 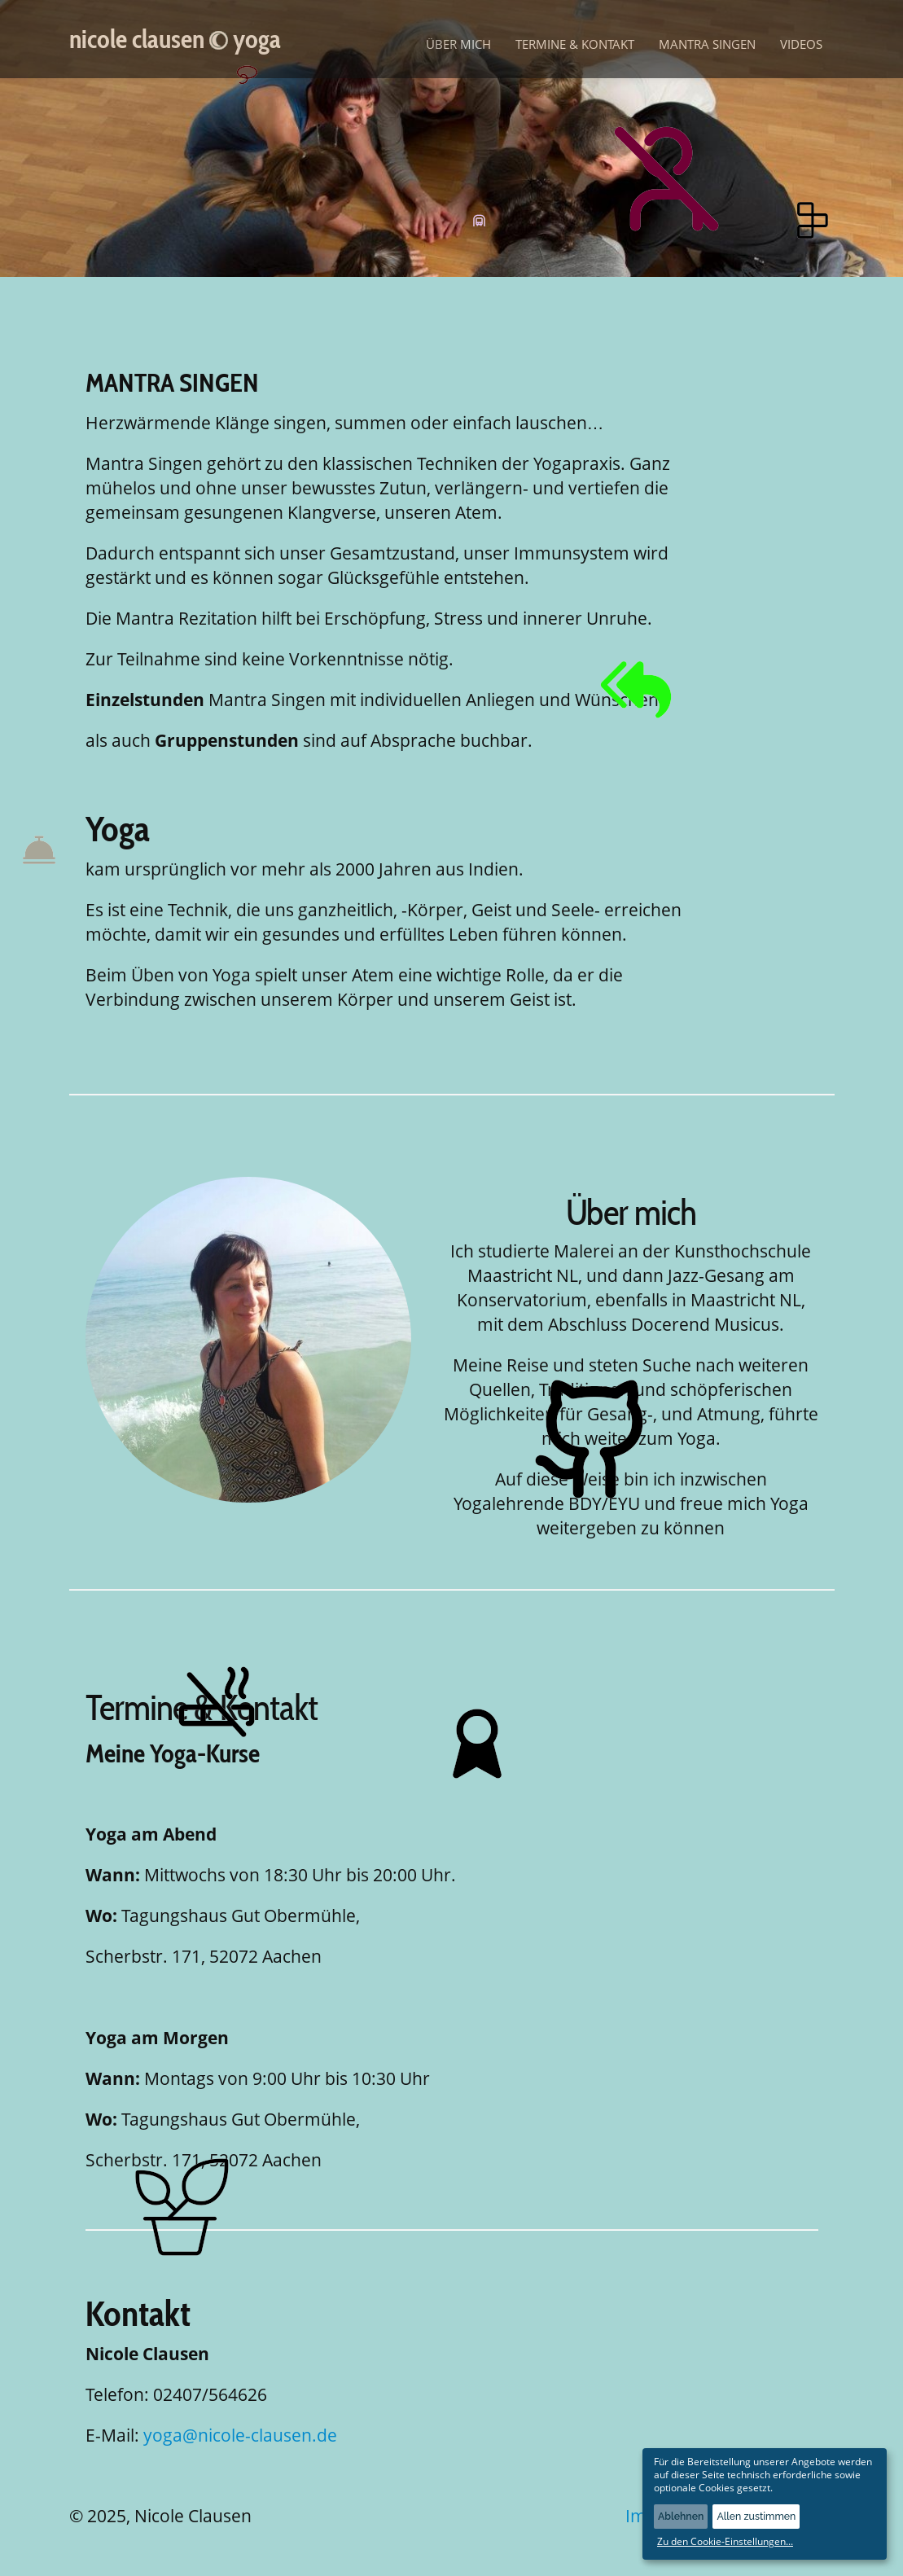 I want to click on view achievements or awards, so click(x=477, y=1744).